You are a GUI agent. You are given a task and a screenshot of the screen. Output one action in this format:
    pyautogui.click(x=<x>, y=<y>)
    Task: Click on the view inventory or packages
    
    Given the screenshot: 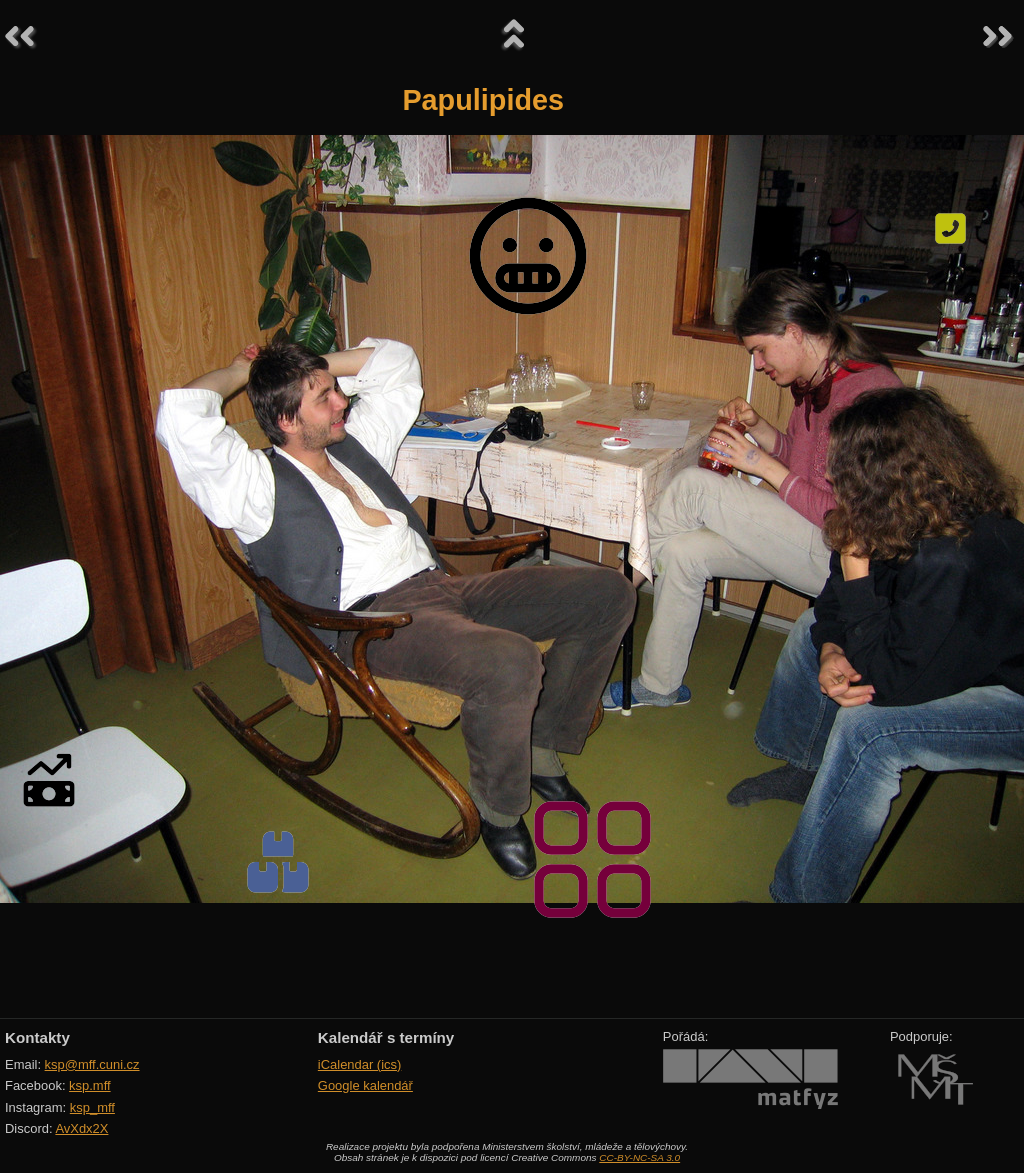 What is the action you would take?
    pyautogui.click(x=278, y=862)
    